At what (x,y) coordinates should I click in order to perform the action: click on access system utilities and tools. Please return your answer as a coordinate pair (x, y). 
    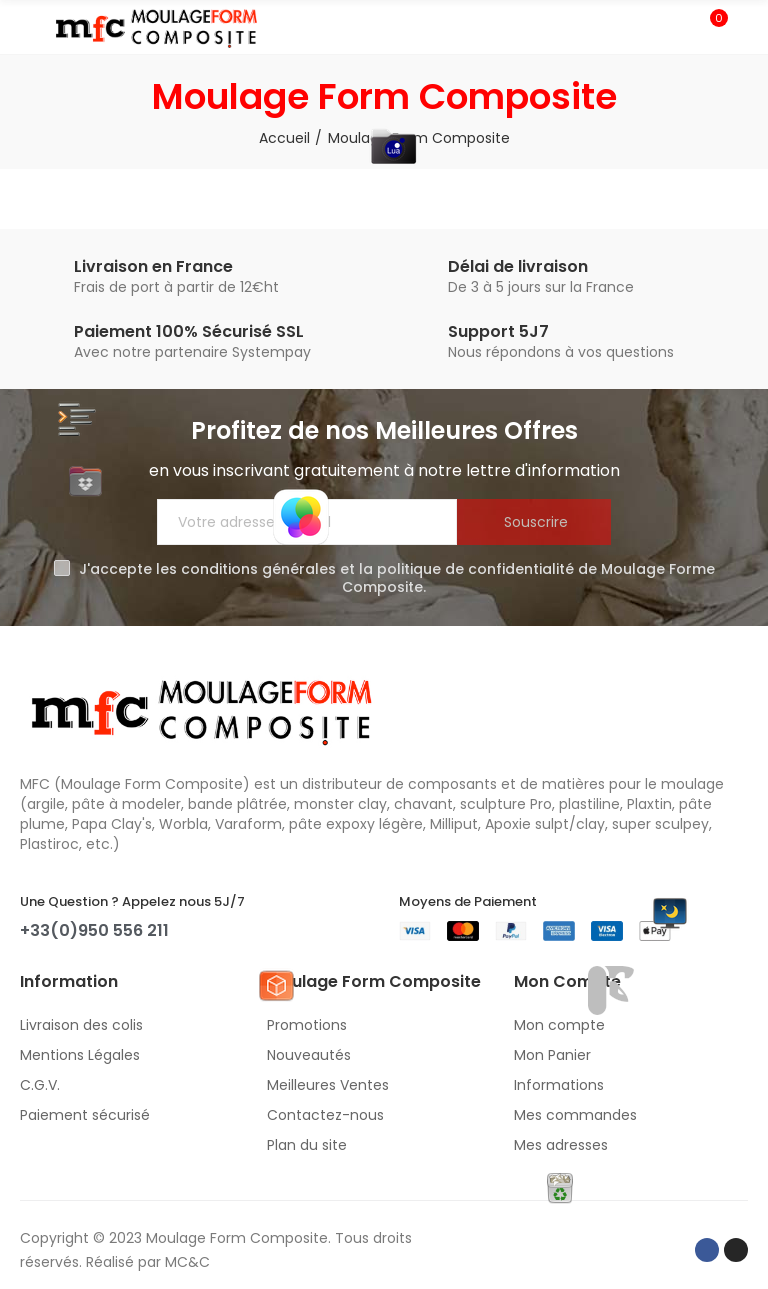
    Looking at the image, I should click on (612, 990).